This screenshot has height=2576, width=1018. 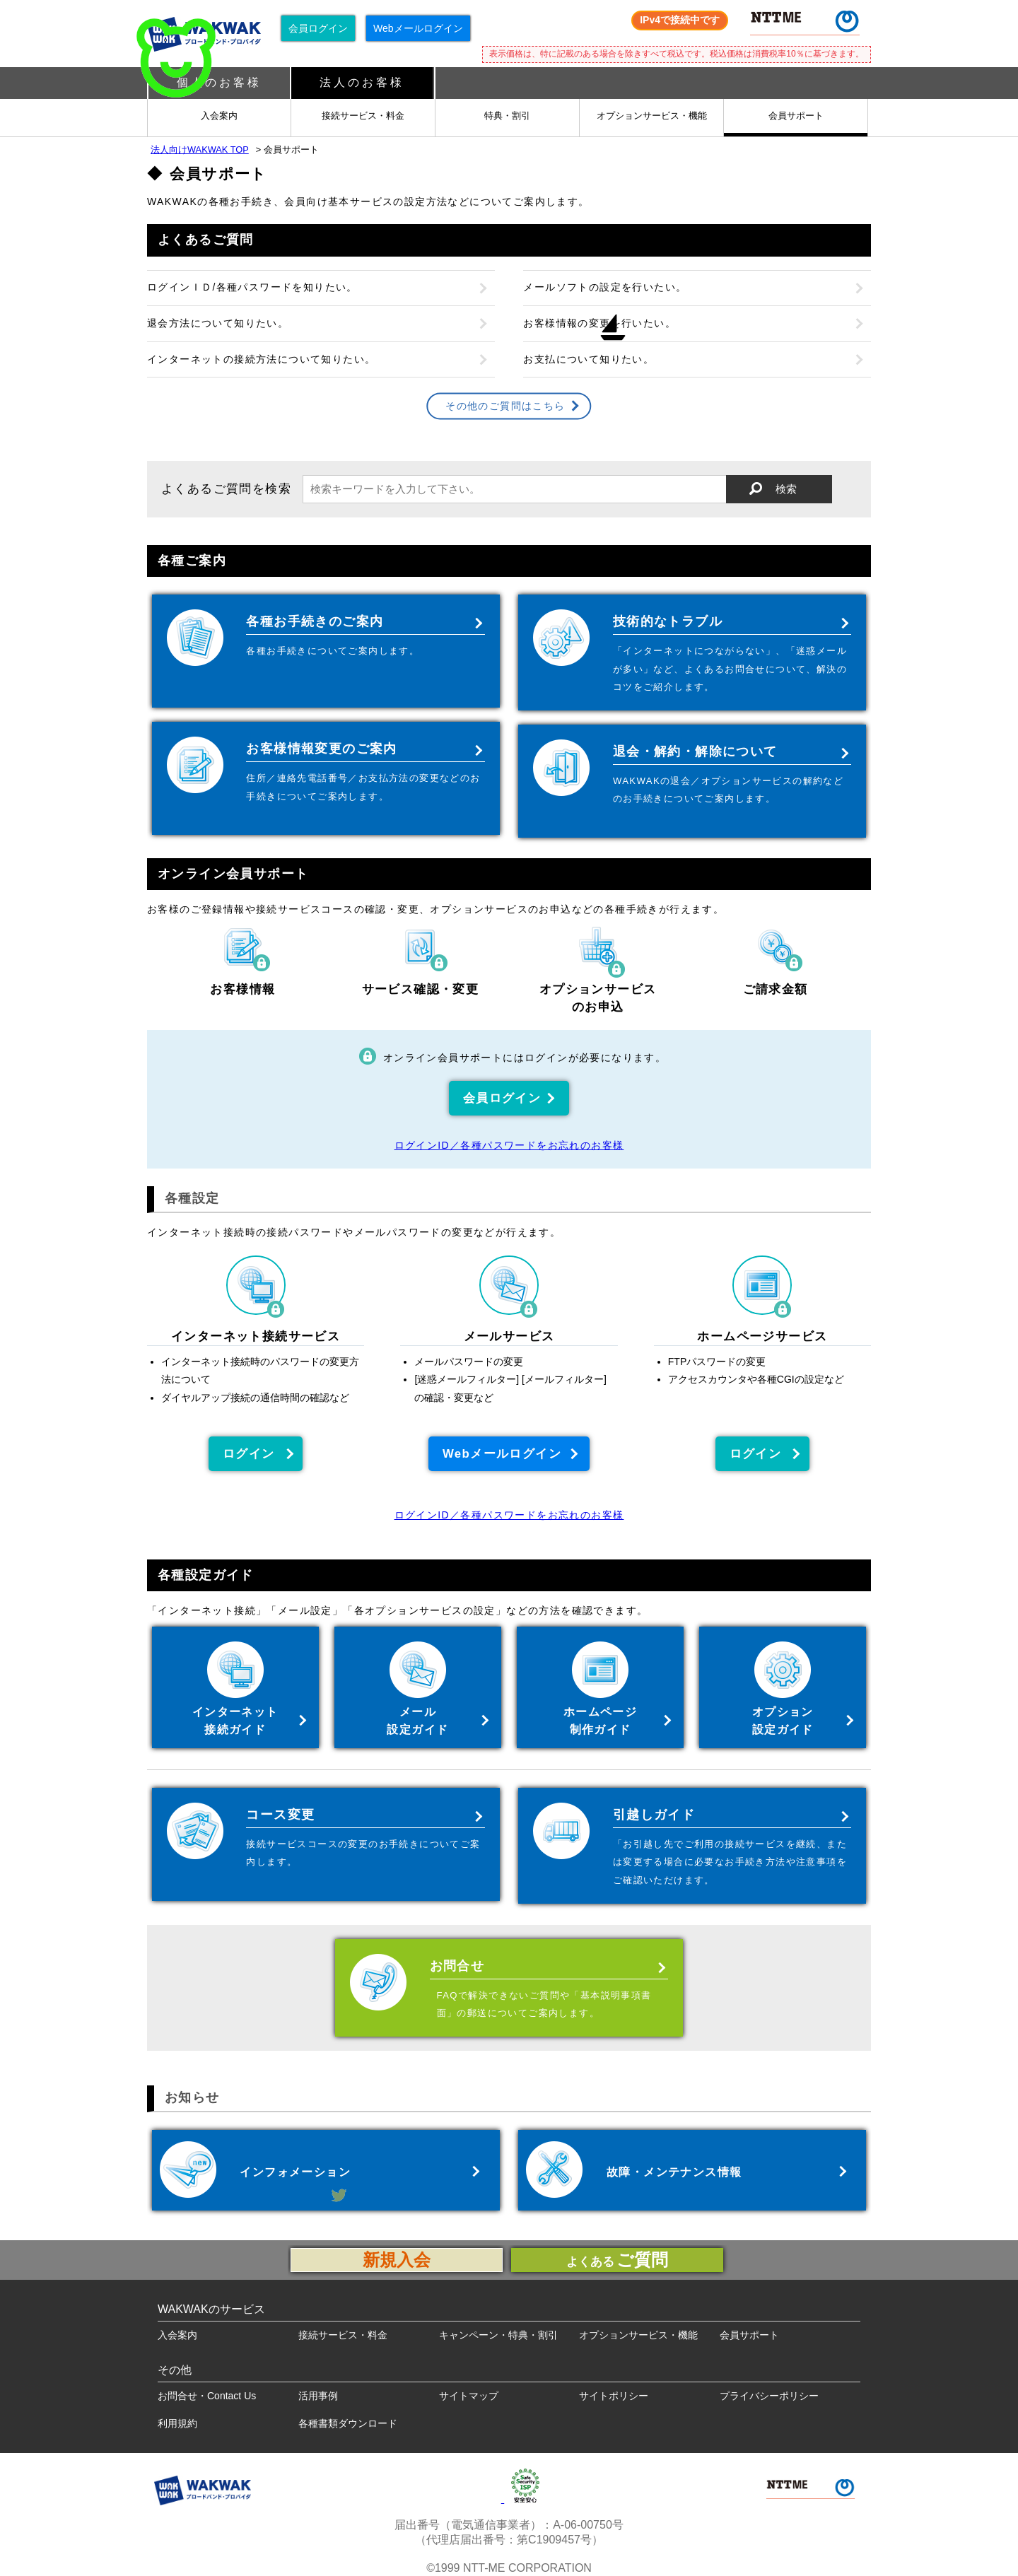 What do you see at coordinates (339, 2195) in the screenshot?
I see `share to twitter` at bounding box center [339, 2195].